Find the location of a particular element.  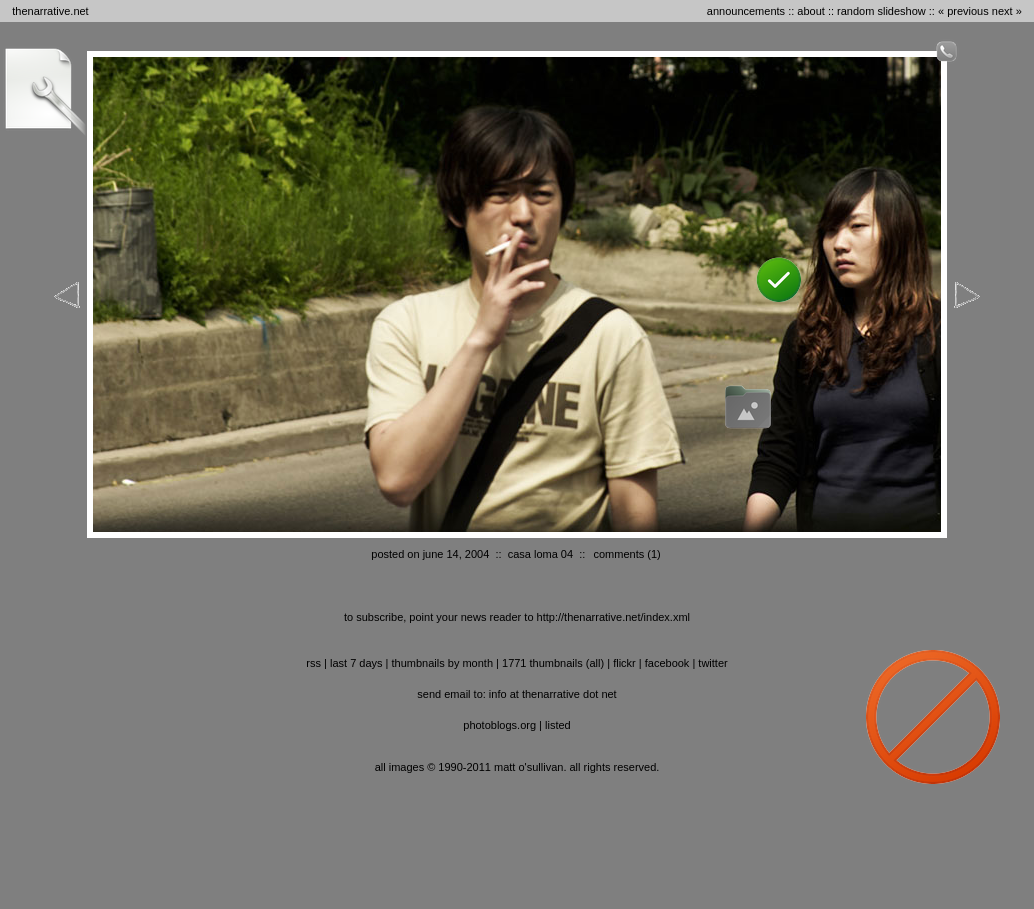

indicates a successfully completed action is located at coordinates (754, 255).